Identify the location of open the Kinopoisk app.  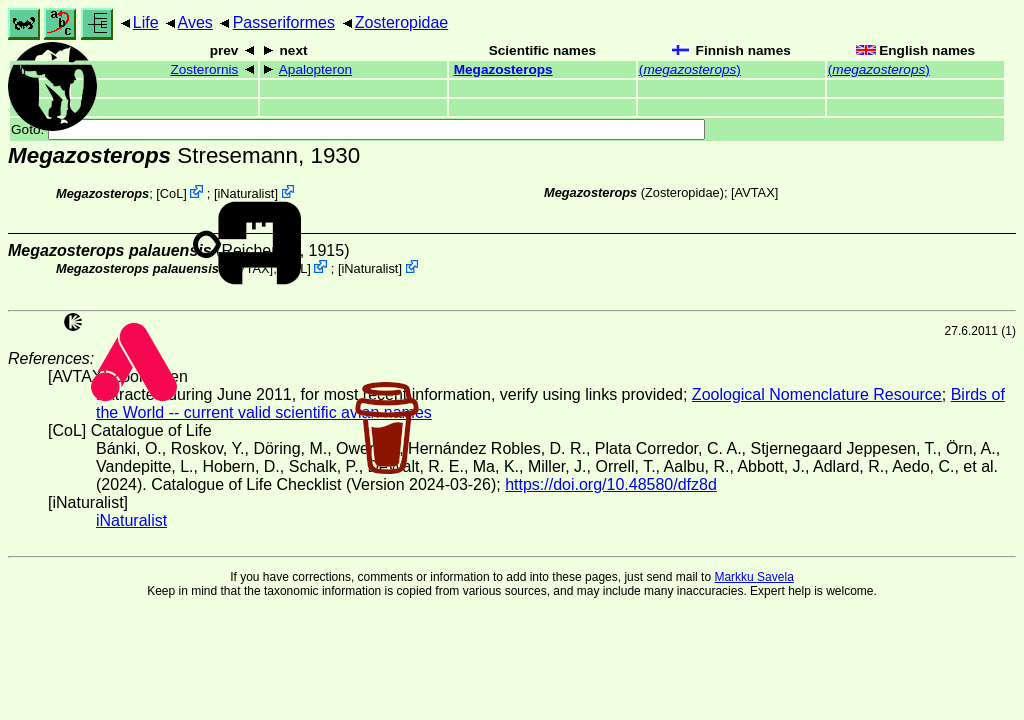
(73, 322).